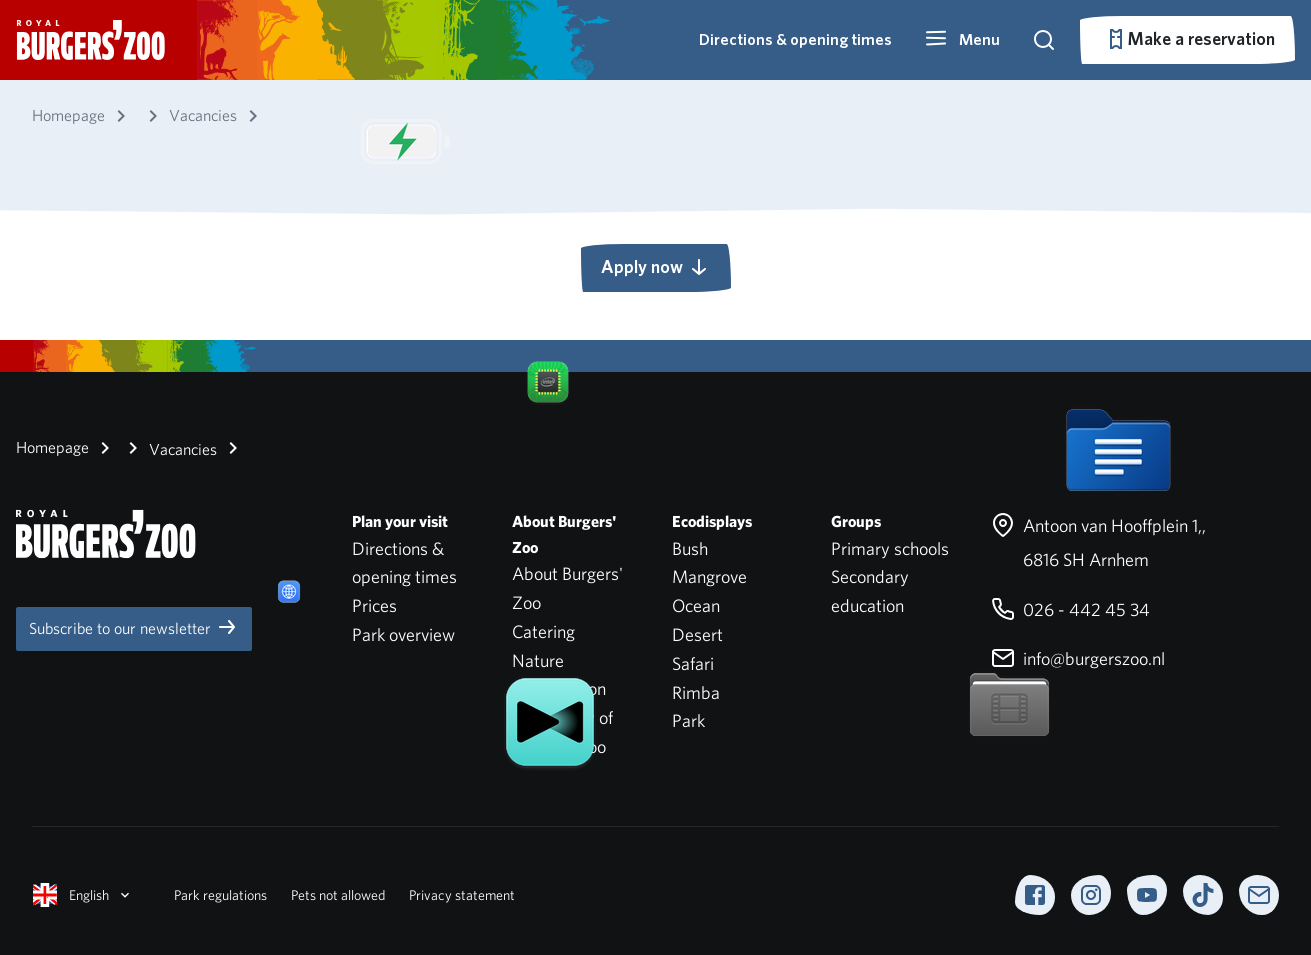 This screenshot has width=1311, height=955. What do you see at coordinates (405, 141) in the screenshot?
I see `battery fully charged and connected to power` at bounding box center [405, 141].